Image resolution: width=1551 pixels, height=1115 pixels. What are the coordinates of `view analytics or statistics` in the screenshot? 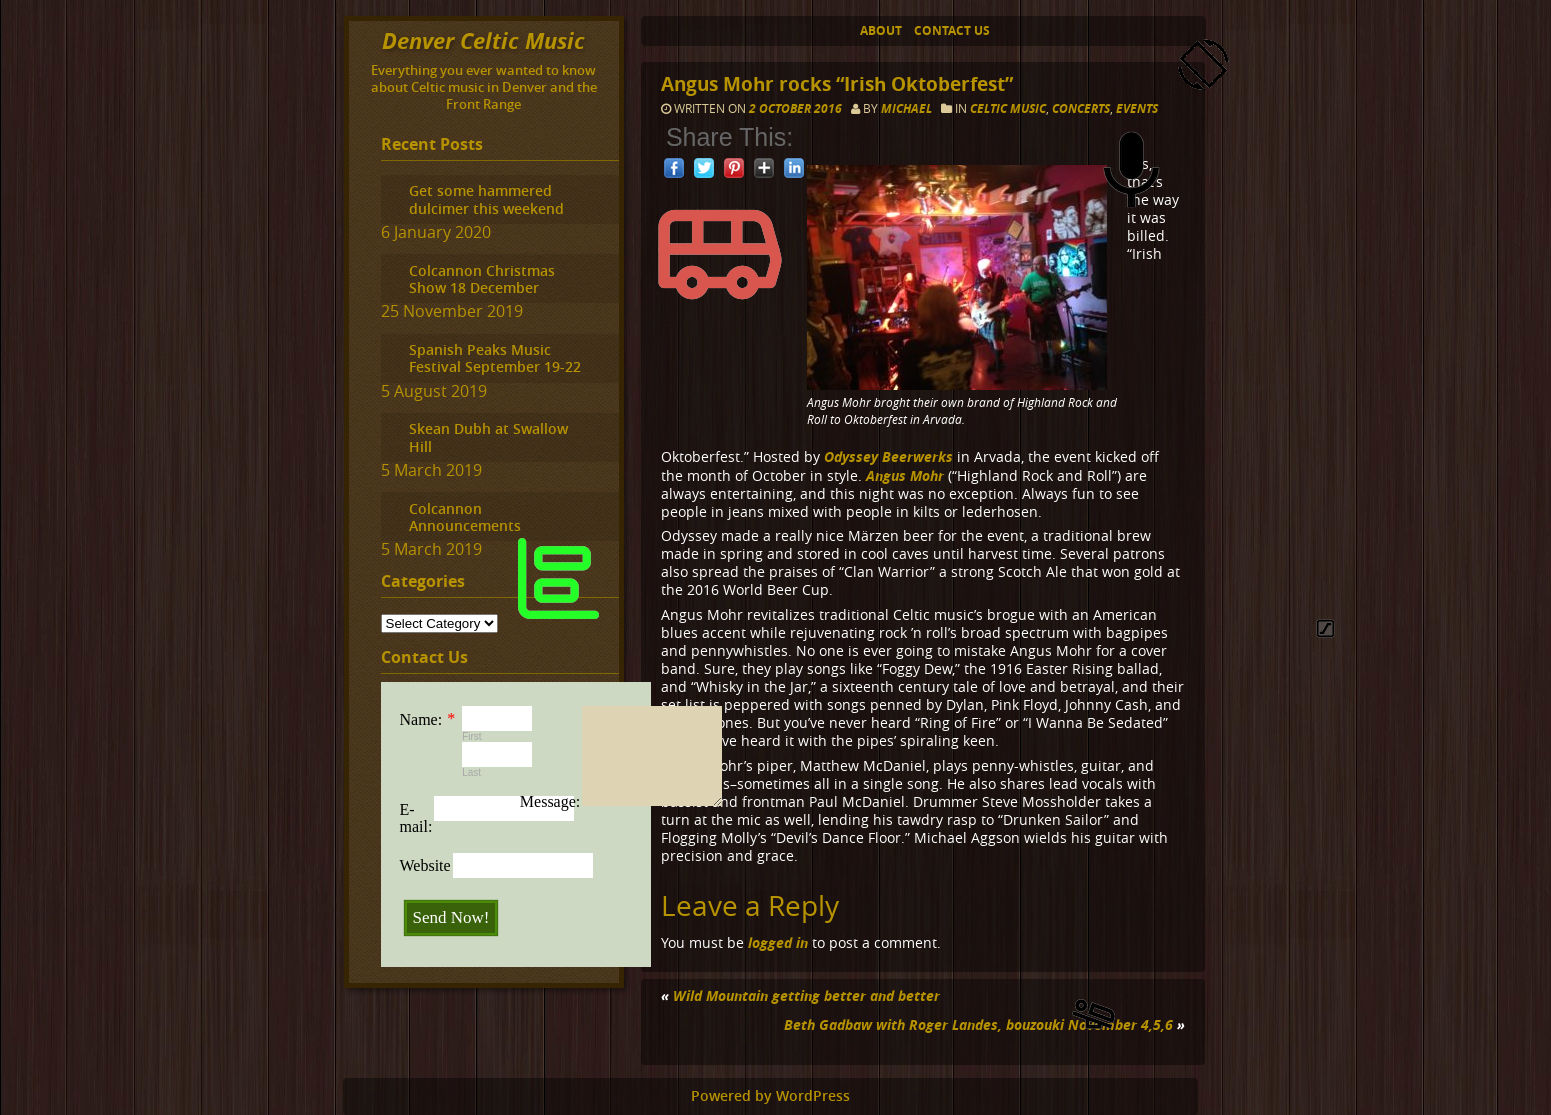 It's located at (558, 578).